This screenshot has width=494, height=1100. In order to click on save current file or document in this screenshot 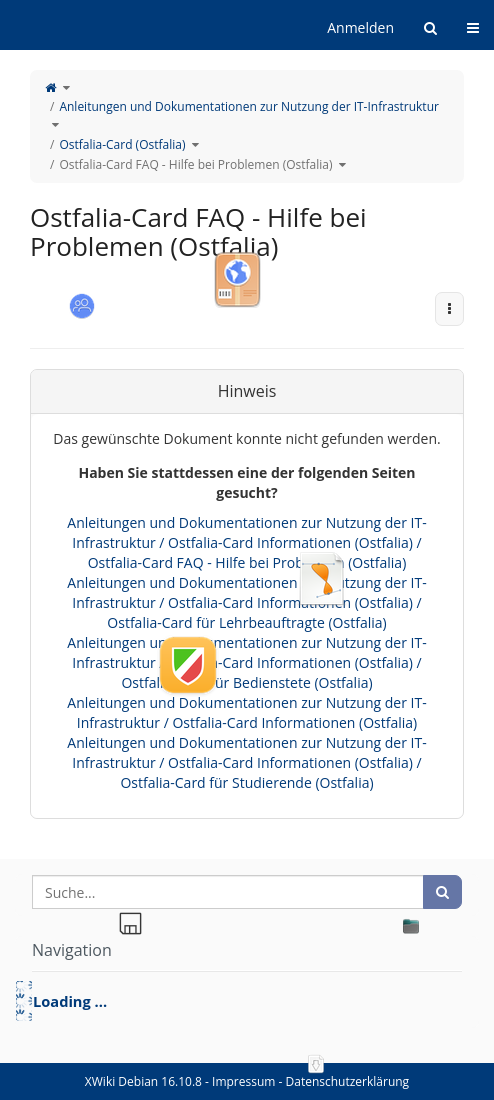, I will do `click(130, 923)`.